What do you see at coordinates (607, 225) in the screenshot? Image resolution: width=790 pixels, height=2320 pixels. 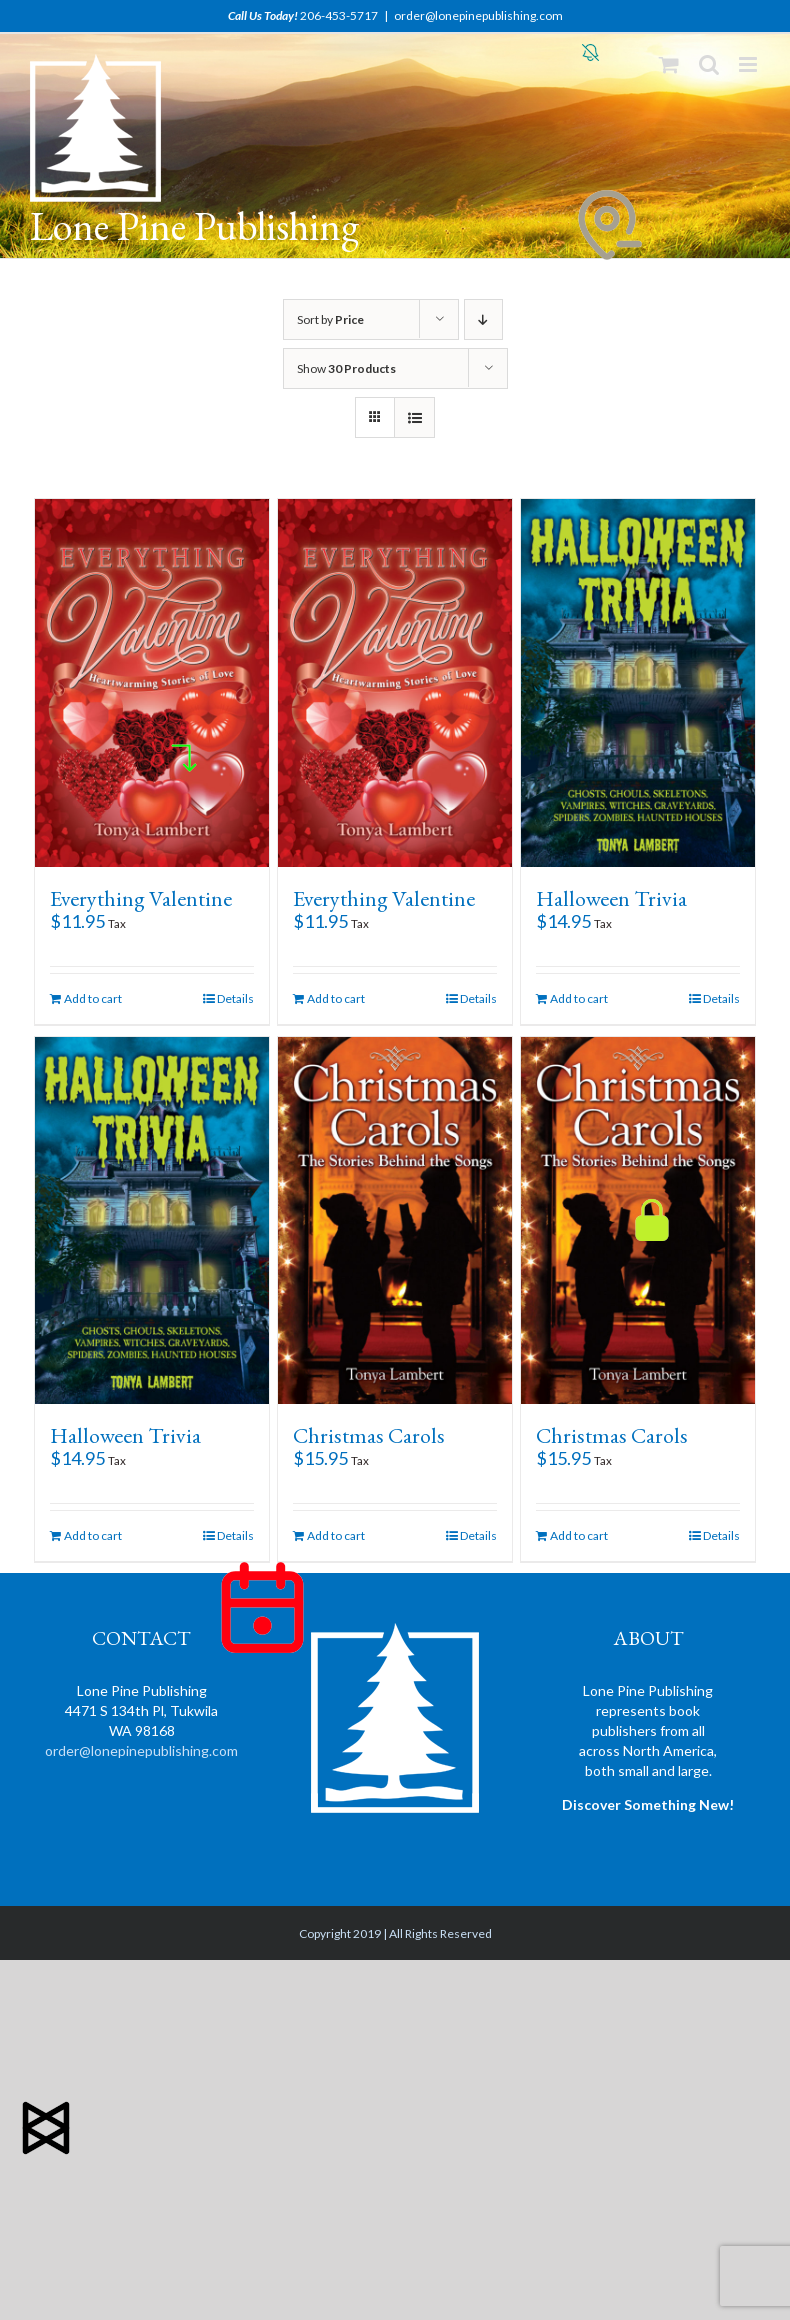 I see `remove a saved location` at bounding box center [607, 225].